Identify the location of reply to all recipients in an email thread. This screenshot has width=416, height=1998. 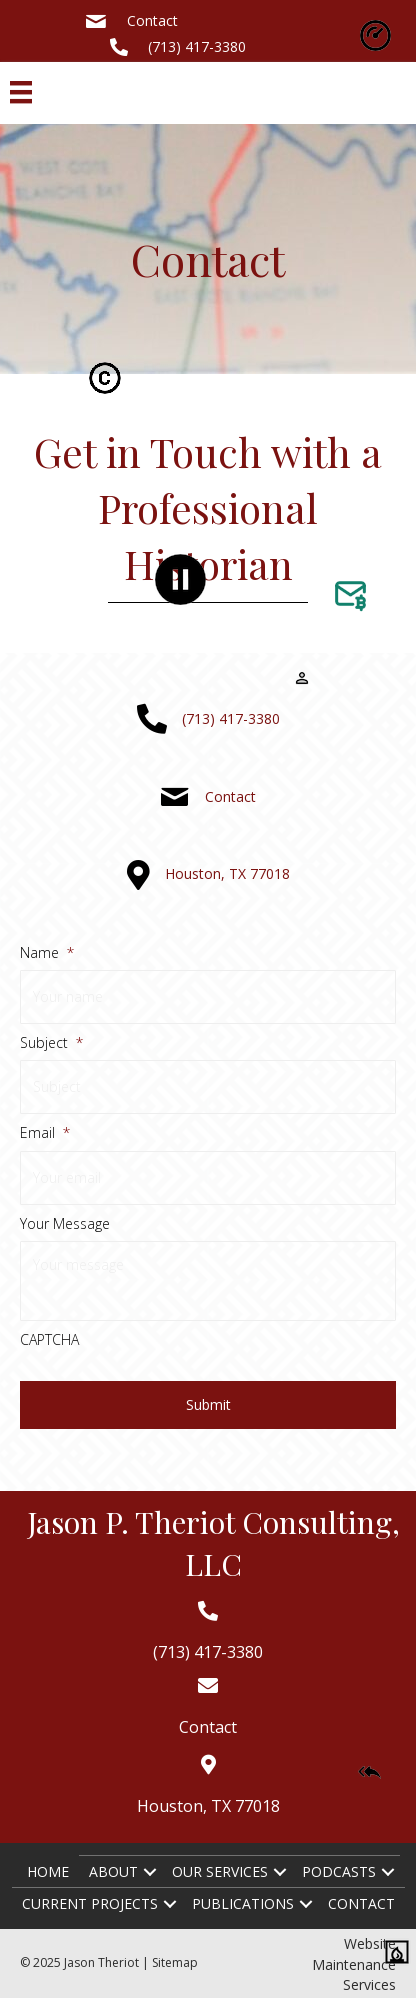
(369, 1771).